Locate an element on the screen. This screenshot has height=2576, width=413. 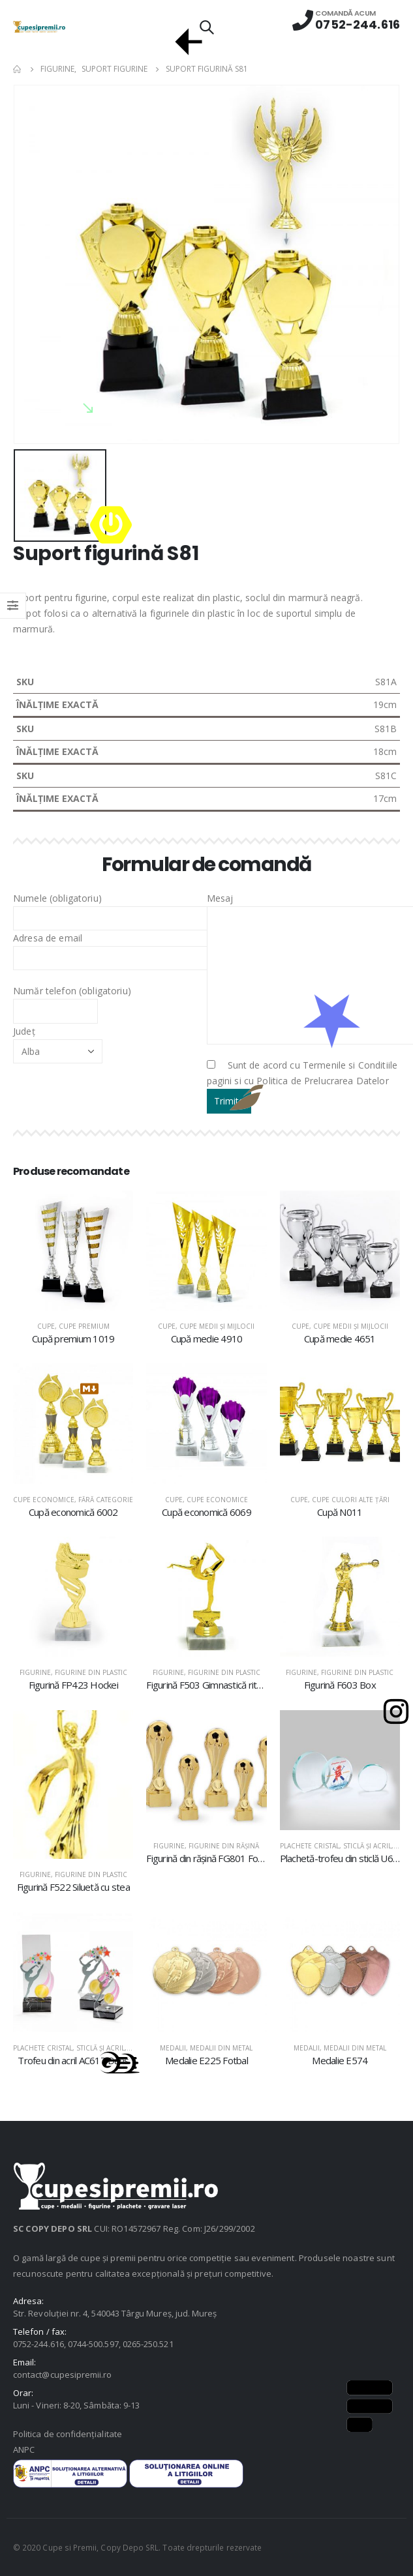
go back to the previous screen is located at coordinates (189, 42).